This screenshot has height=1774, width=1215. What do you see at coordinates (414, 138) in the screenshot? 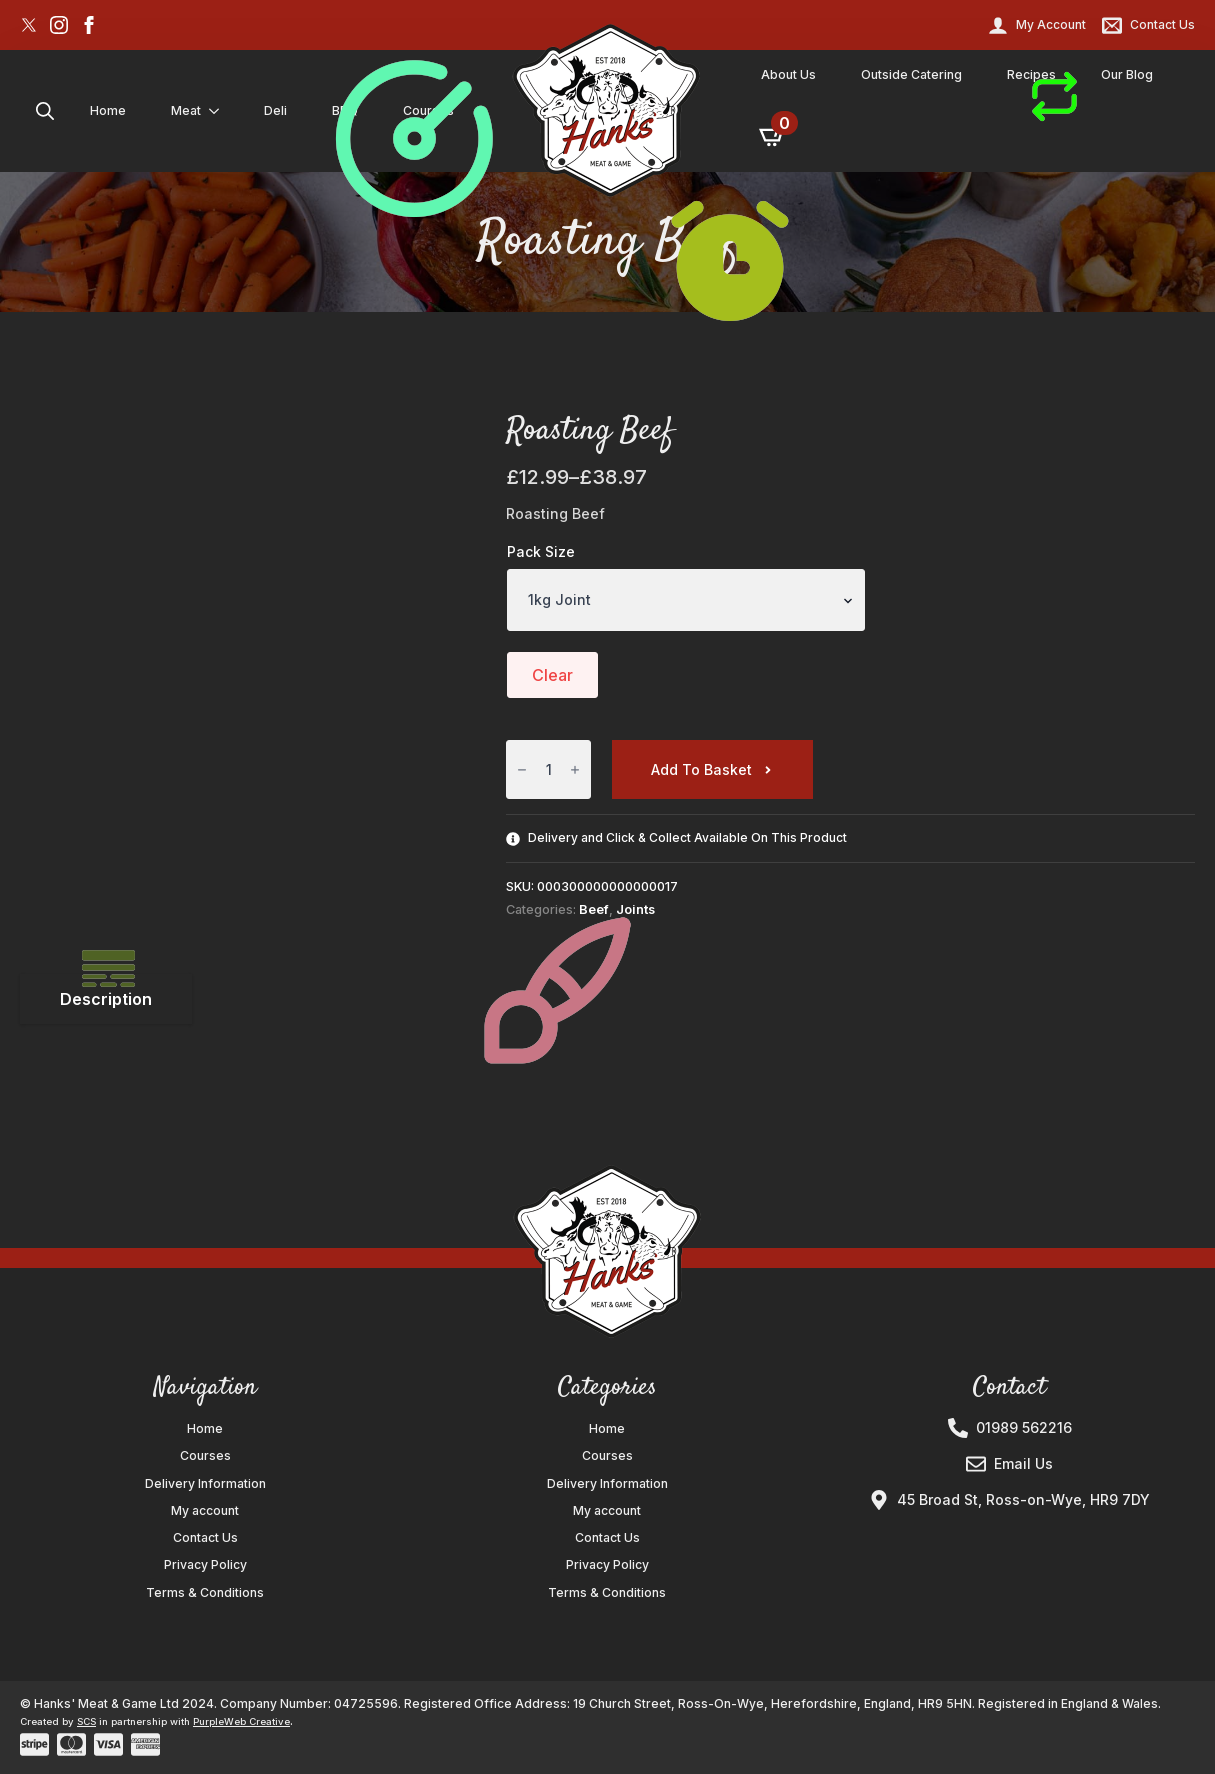
I see `view performance or speed metrics` at bounding box center [414, 138].